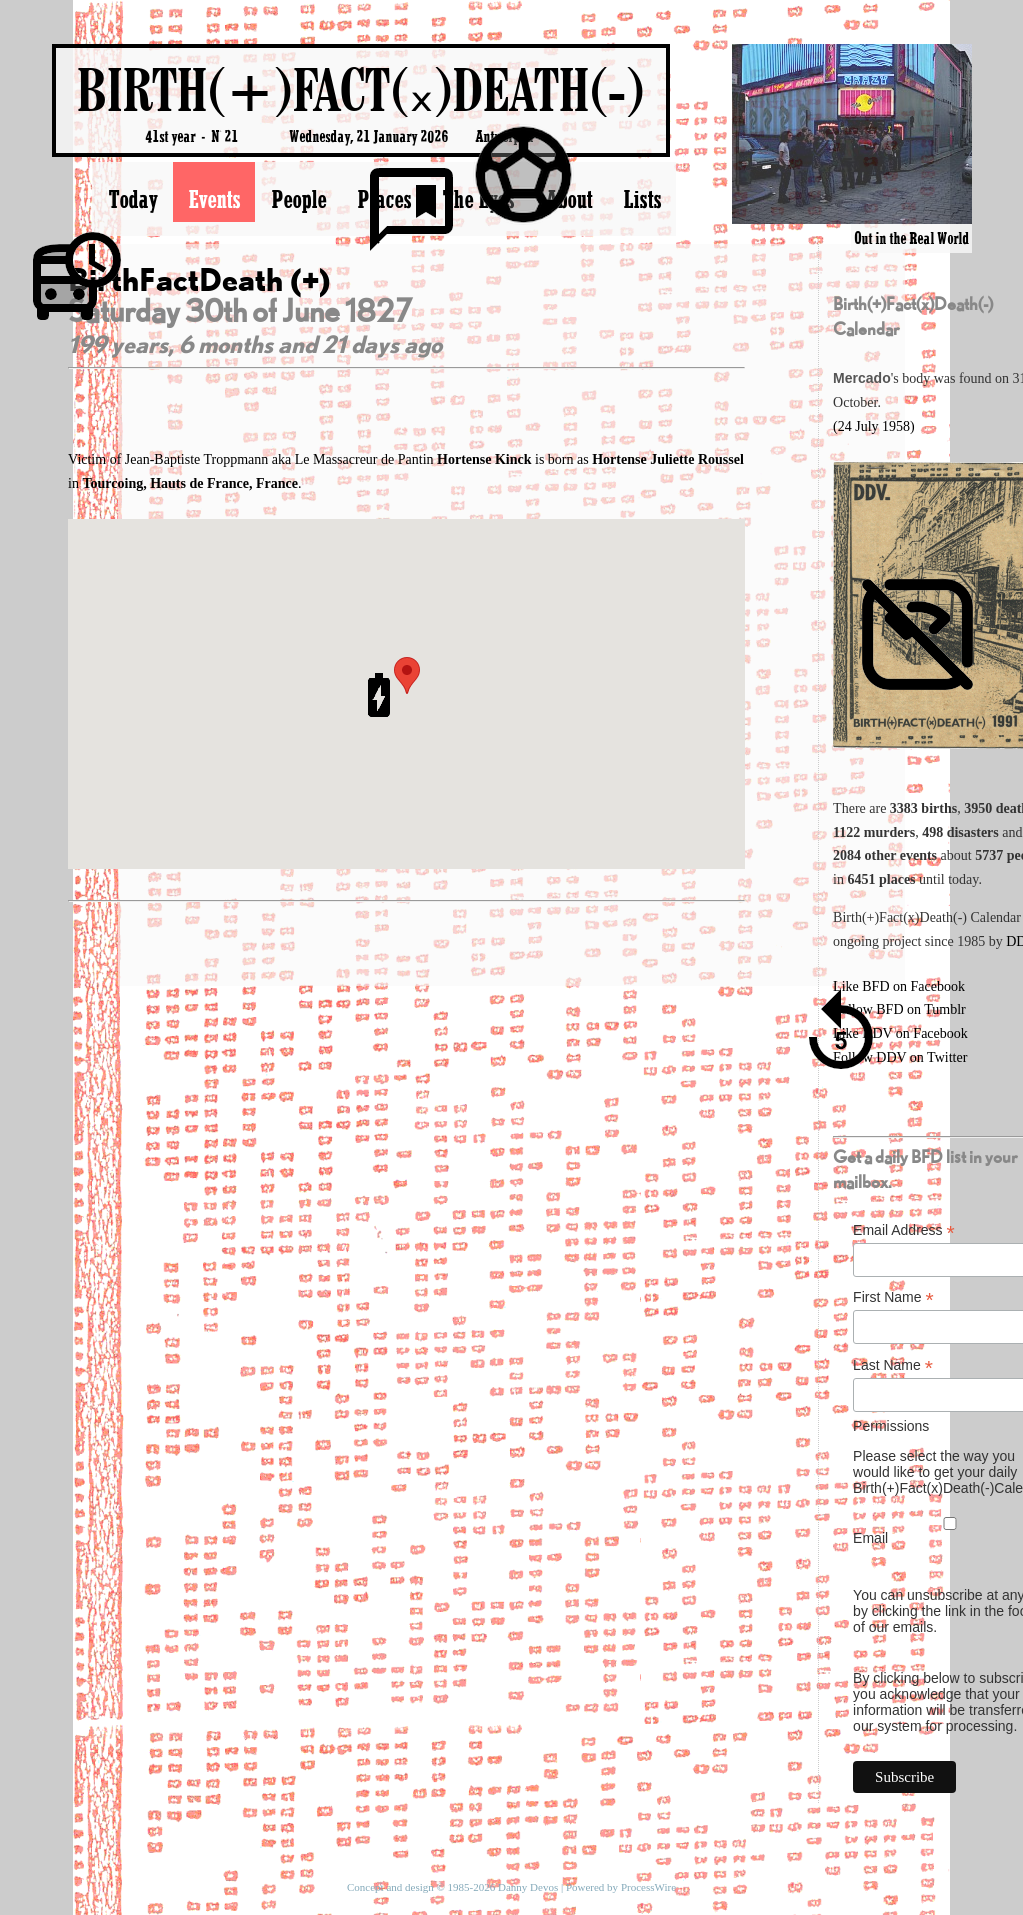 The width and height of the screenshot is (1023, 1915). What do you see at coordinates (77, 276) in the screenshot?
I see `view bus or transit departure times` at bounding box center [77, 276].